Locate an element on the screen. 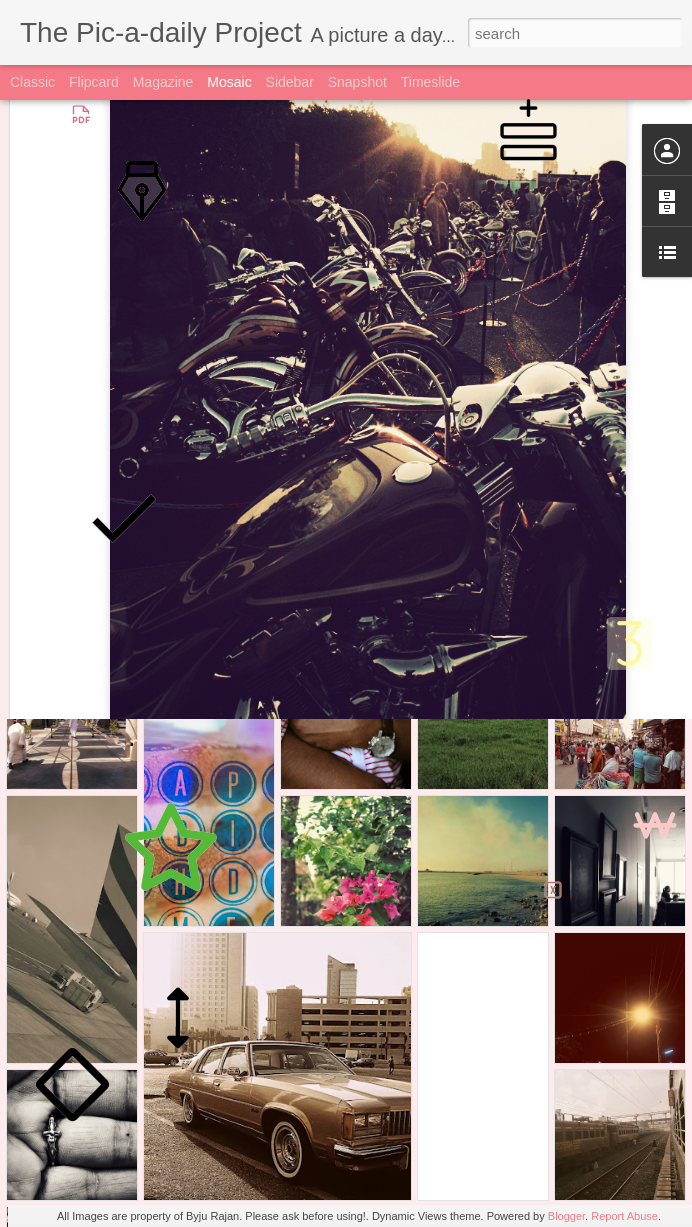  close or dismiss a dialog box is located at coordinates (553, 890).